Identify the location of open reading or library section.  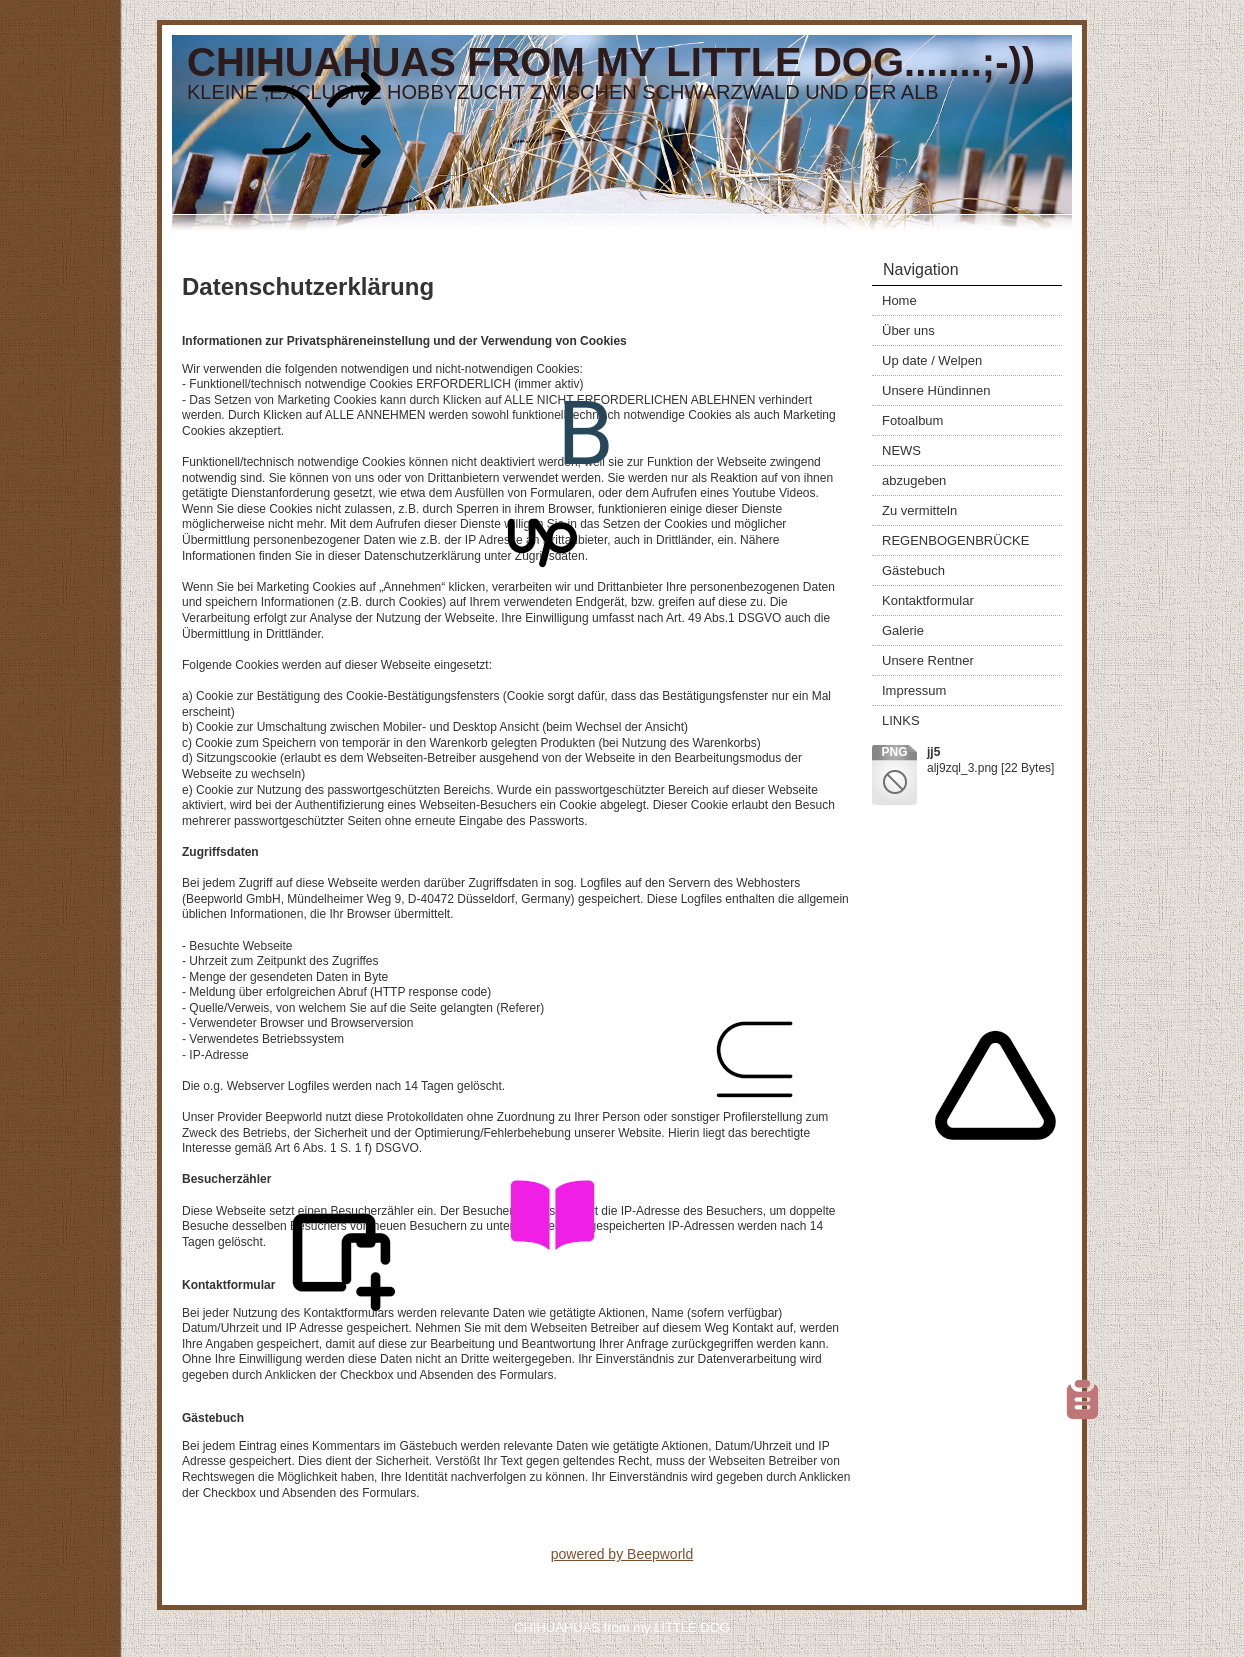
(552, 1216).